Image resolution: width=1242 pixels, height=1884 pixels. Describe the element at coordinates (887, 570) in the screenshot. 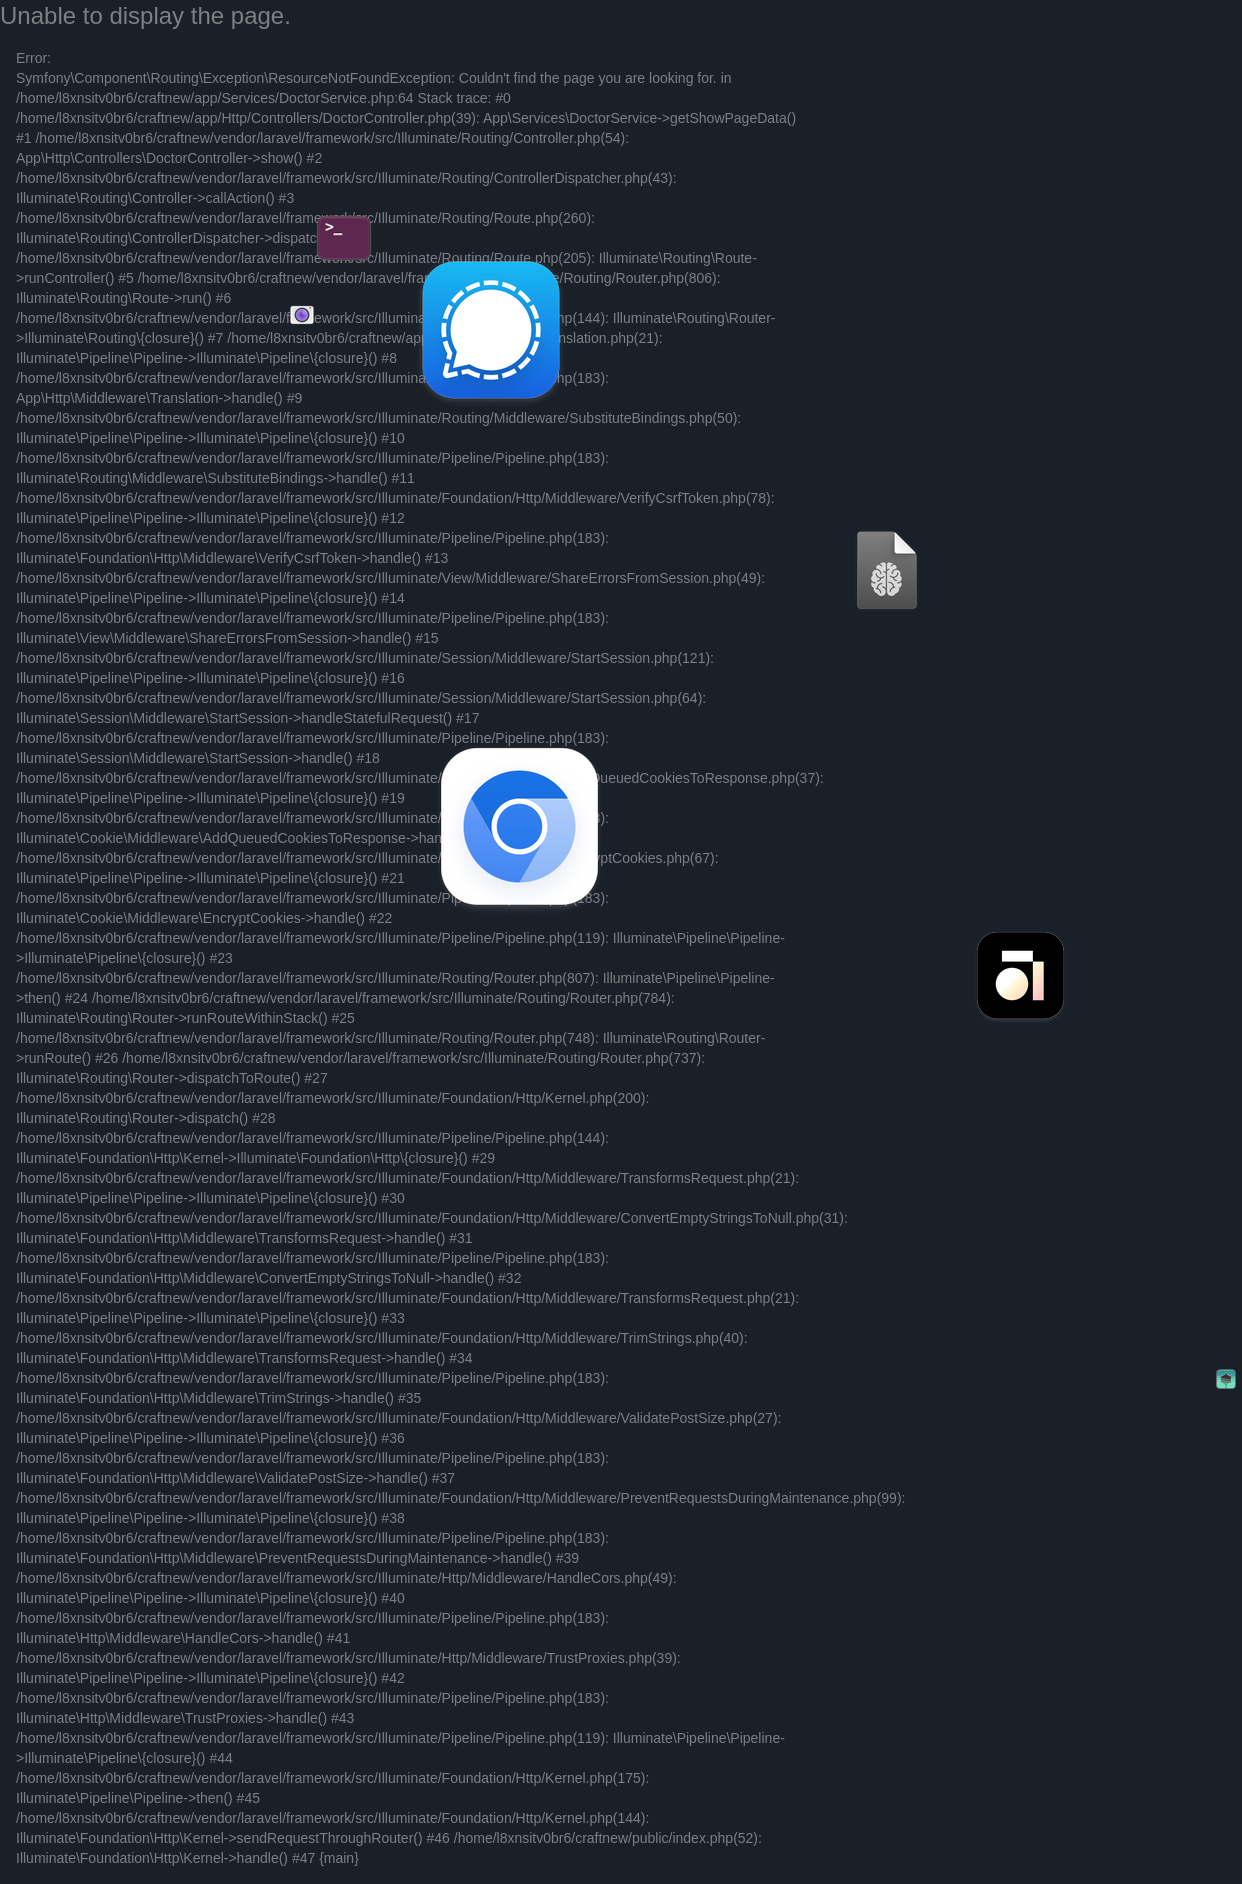

I see `a DICOM medical imaging file` at that location.